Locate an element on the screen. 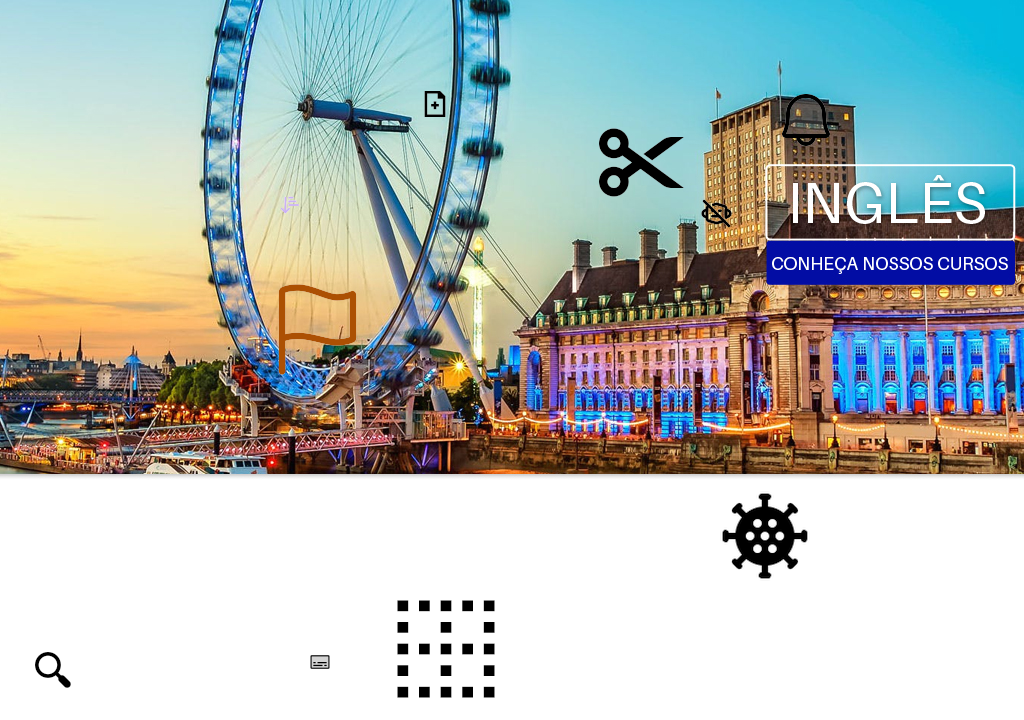 The width and height of the screenshot is (1024, 720). flag or mark an item for follow-up is located at coordinates (317, 329).